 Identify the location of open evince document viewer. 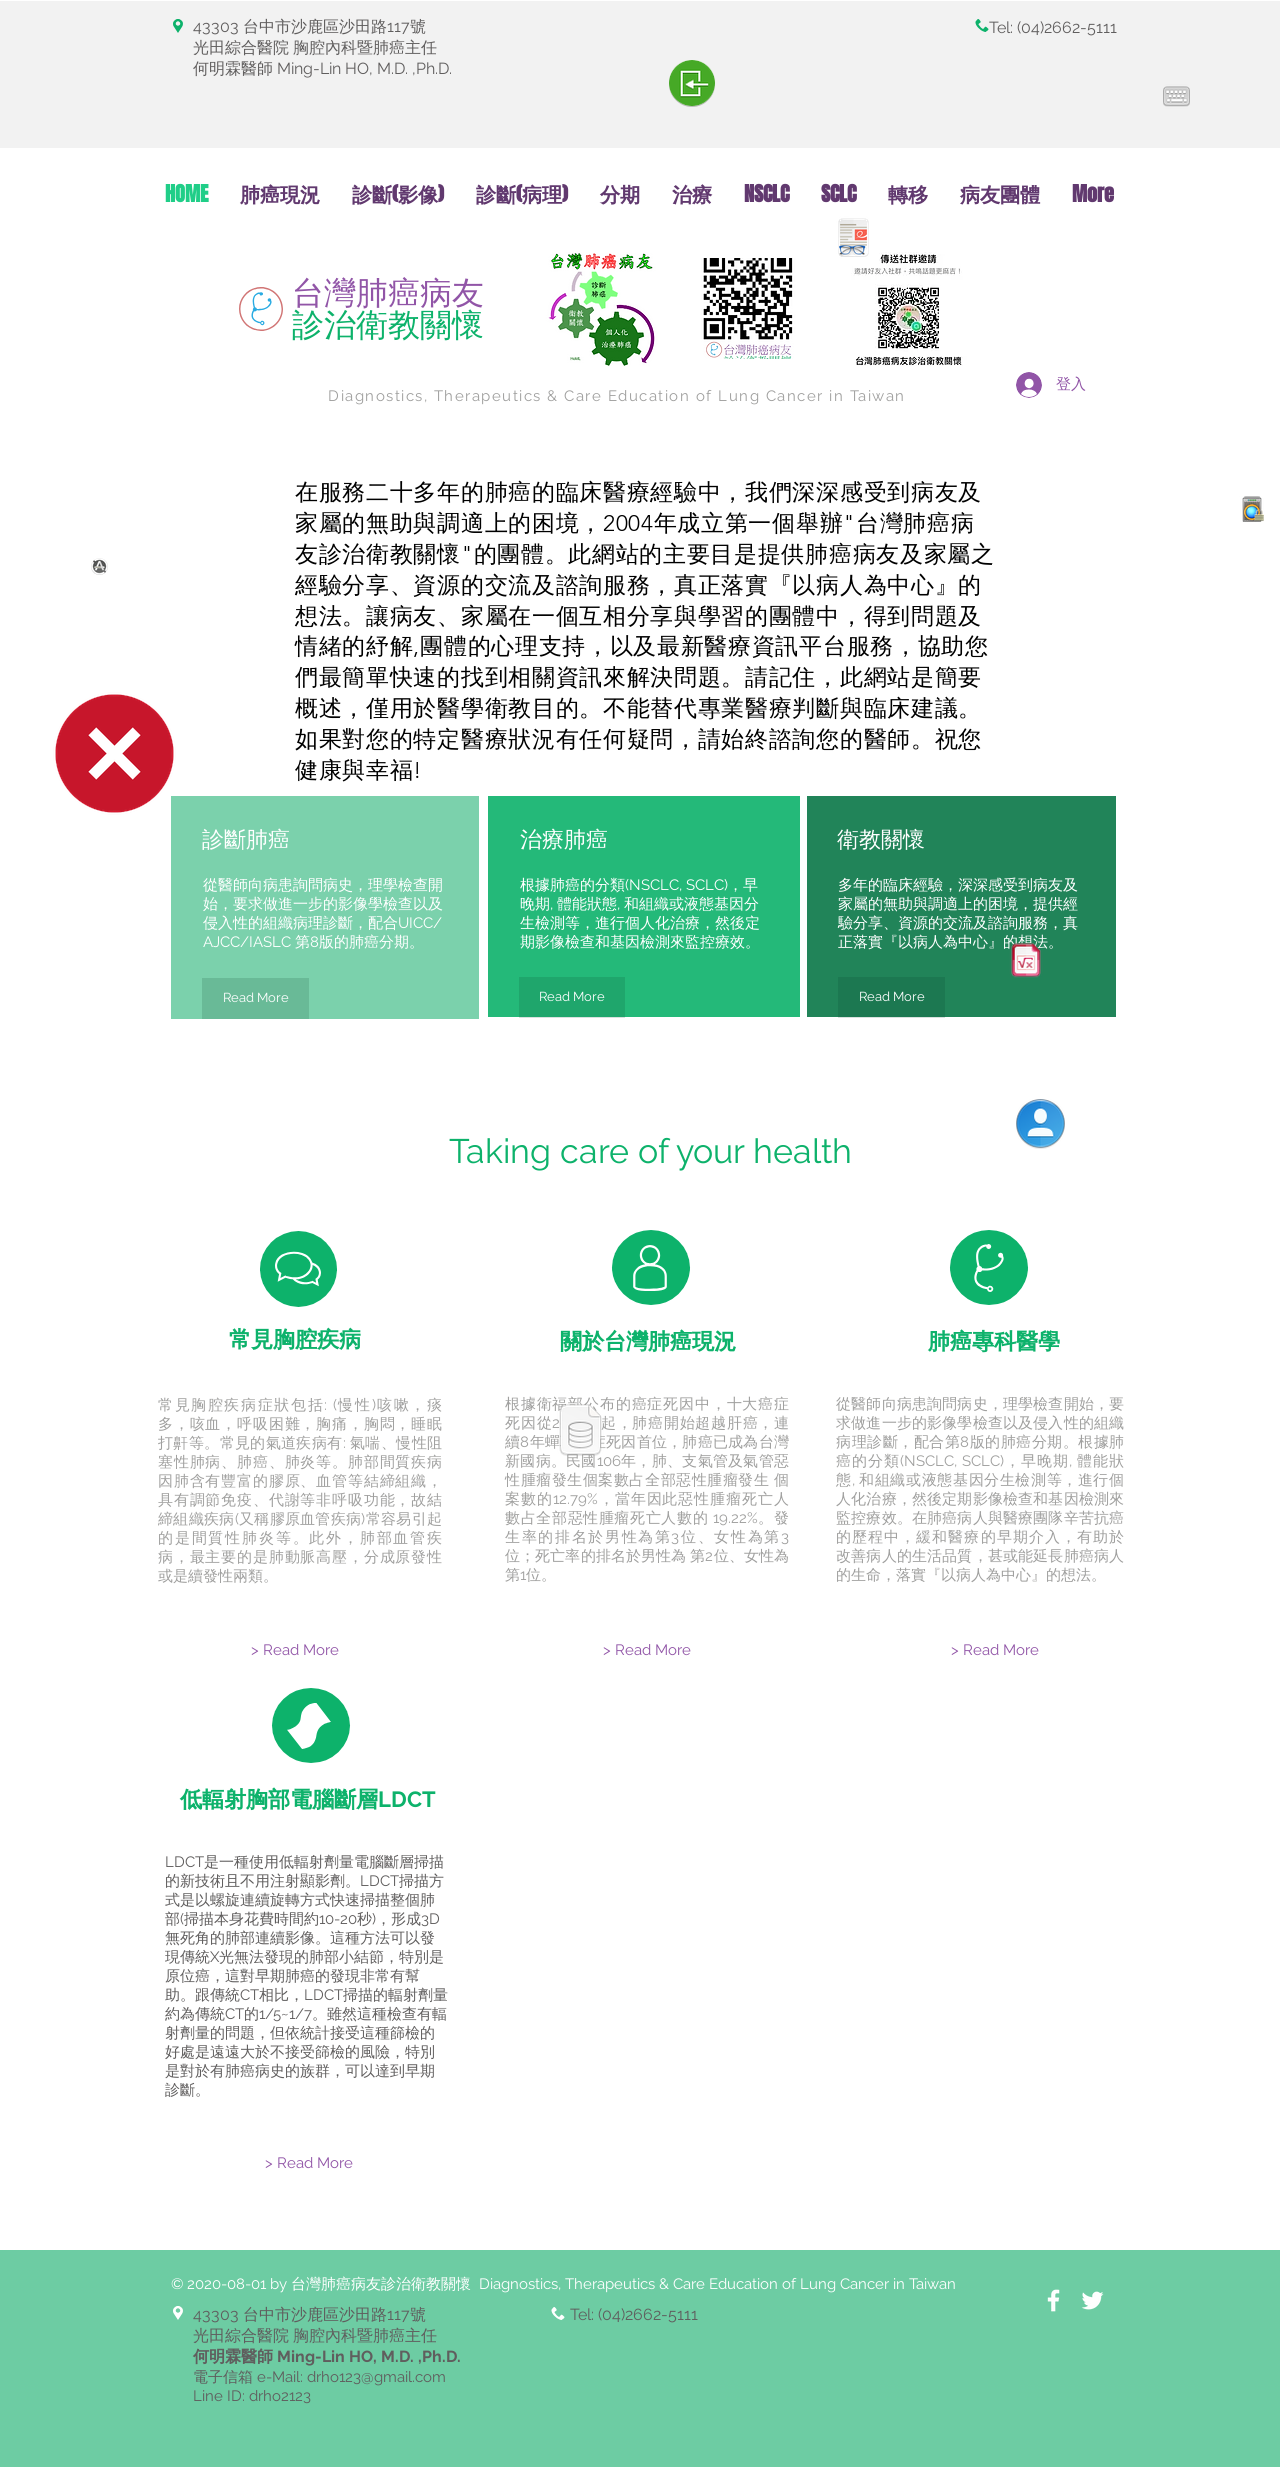
(853, 237).